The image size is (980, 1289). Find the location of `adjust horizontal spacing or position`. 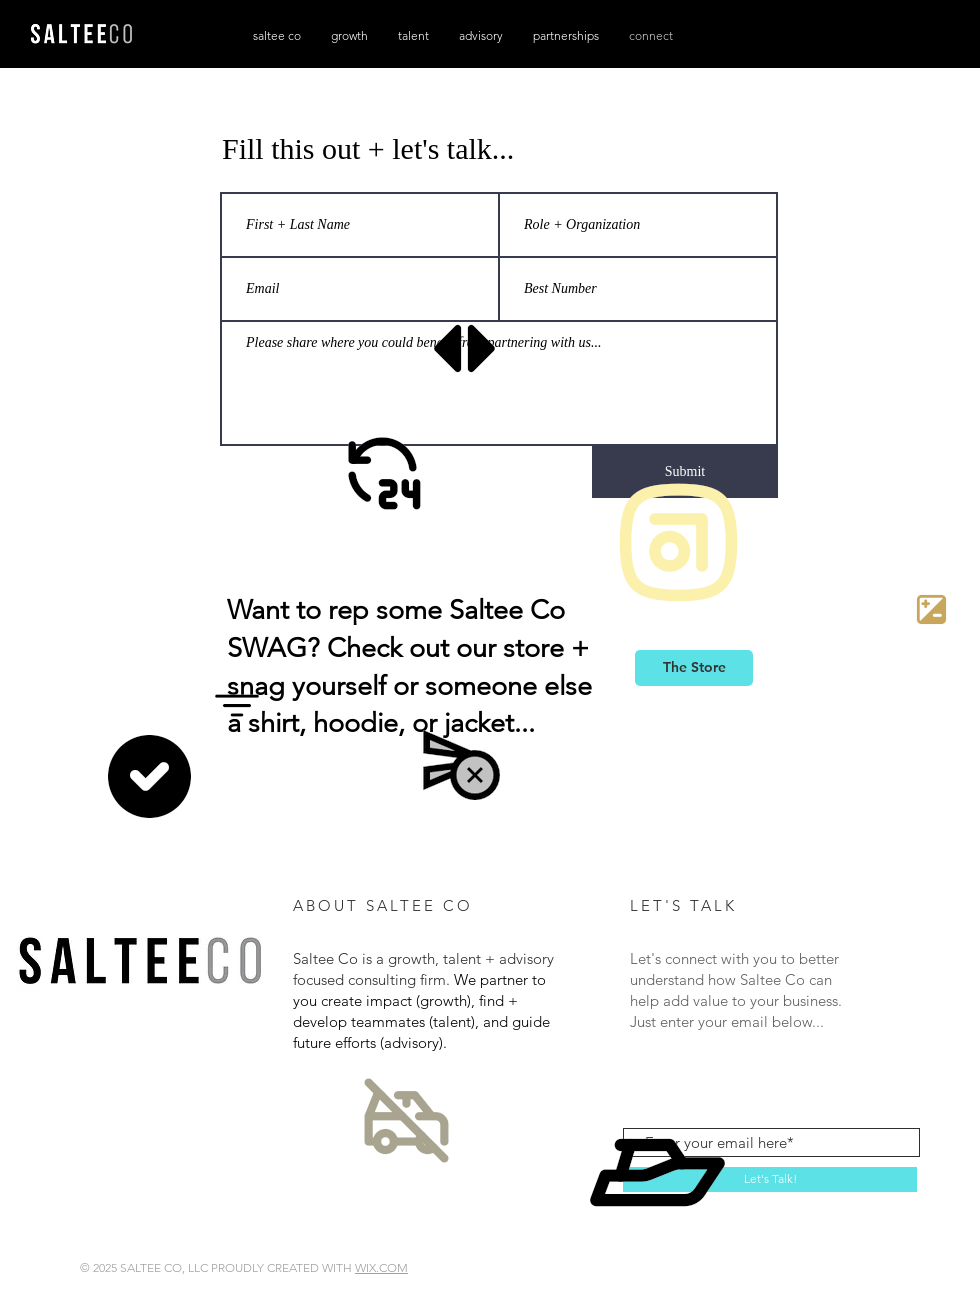

adjust horizontal spacing or position is located at coordinates (464, 348).